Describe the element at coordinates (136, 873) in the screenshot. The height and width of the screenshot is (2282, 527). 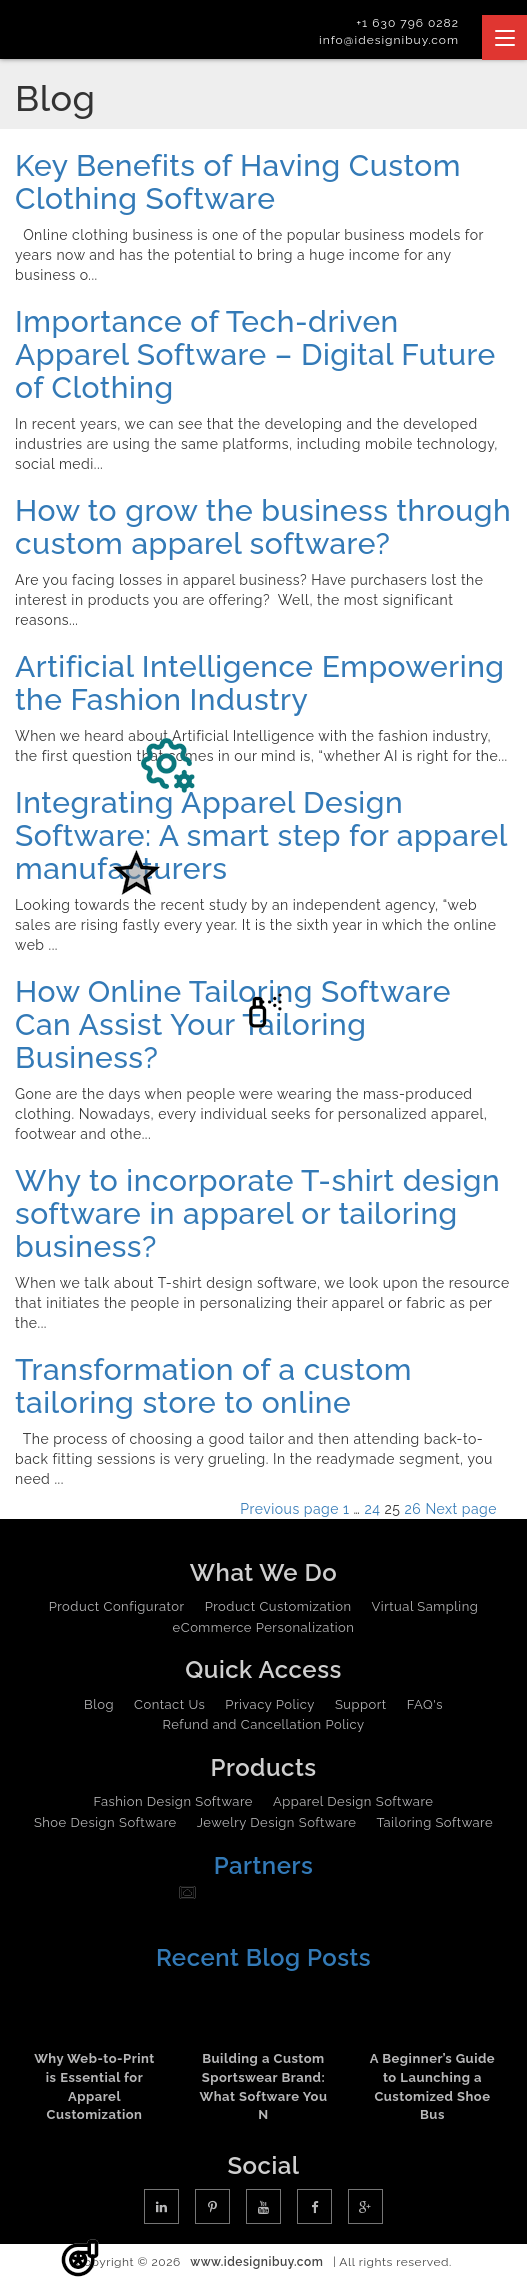
I see `add item to favorites` at that location.